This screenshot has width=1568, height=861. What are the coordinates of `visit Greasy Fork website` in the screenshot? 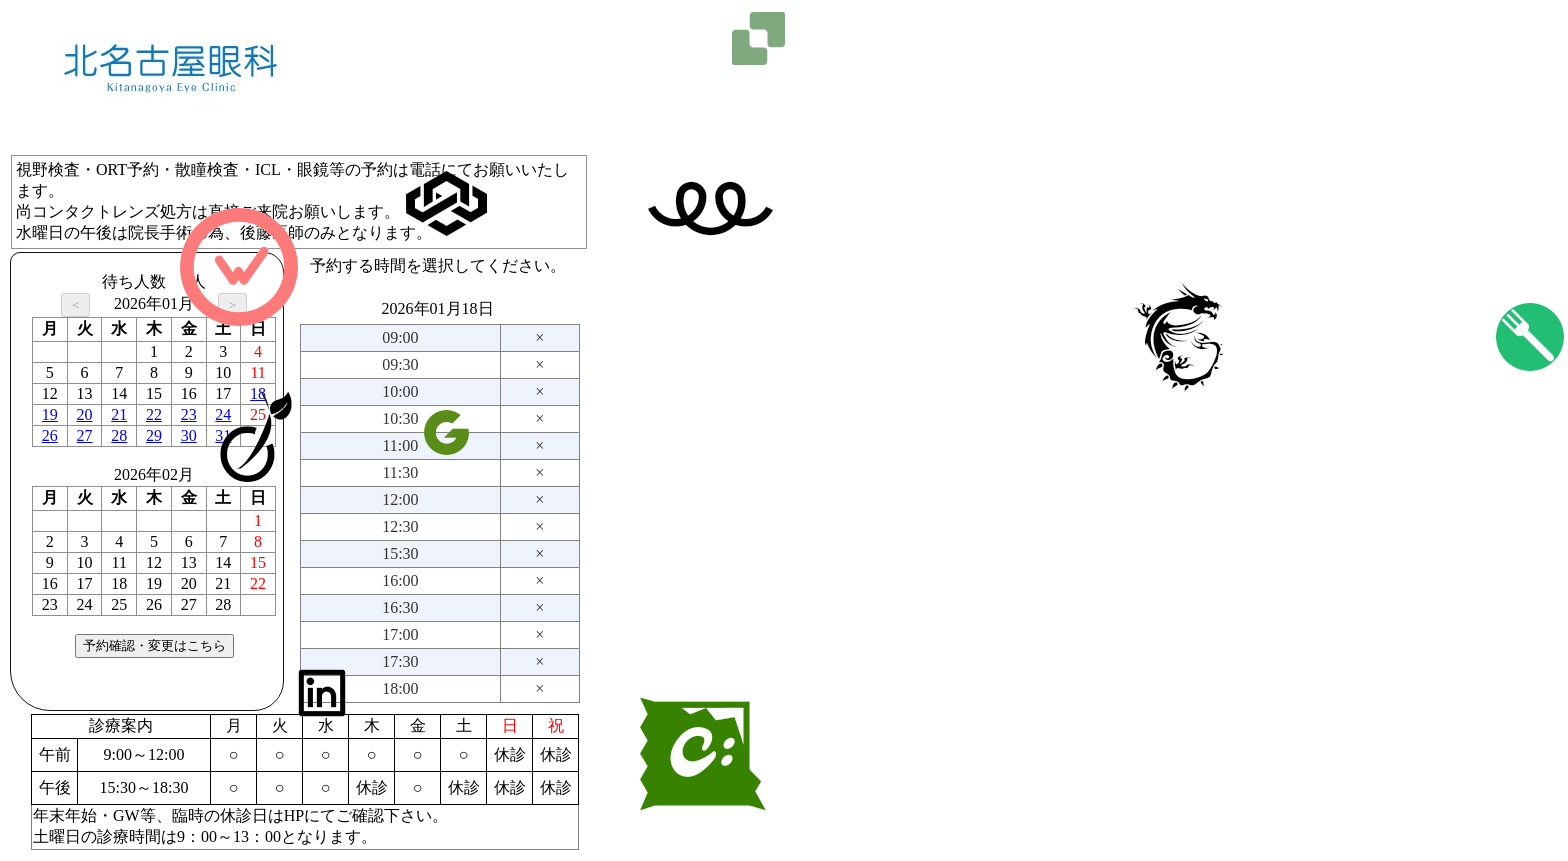 It's located at (1530, 337).